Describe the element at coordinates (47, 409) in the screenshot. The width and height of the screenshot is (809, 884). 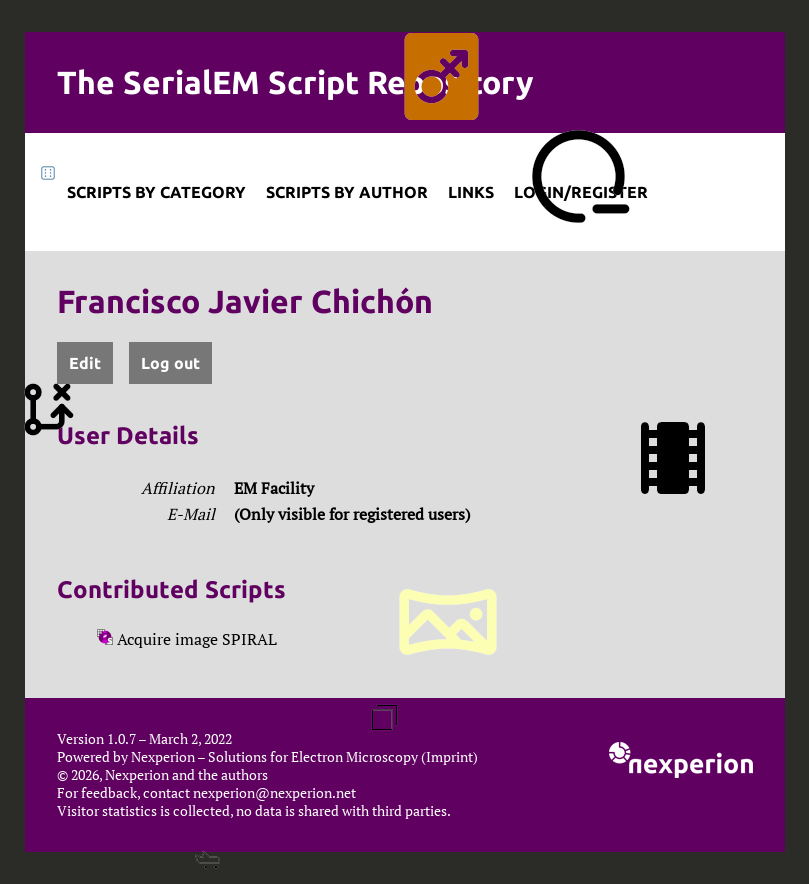
I see `delete a git branch` at that location.